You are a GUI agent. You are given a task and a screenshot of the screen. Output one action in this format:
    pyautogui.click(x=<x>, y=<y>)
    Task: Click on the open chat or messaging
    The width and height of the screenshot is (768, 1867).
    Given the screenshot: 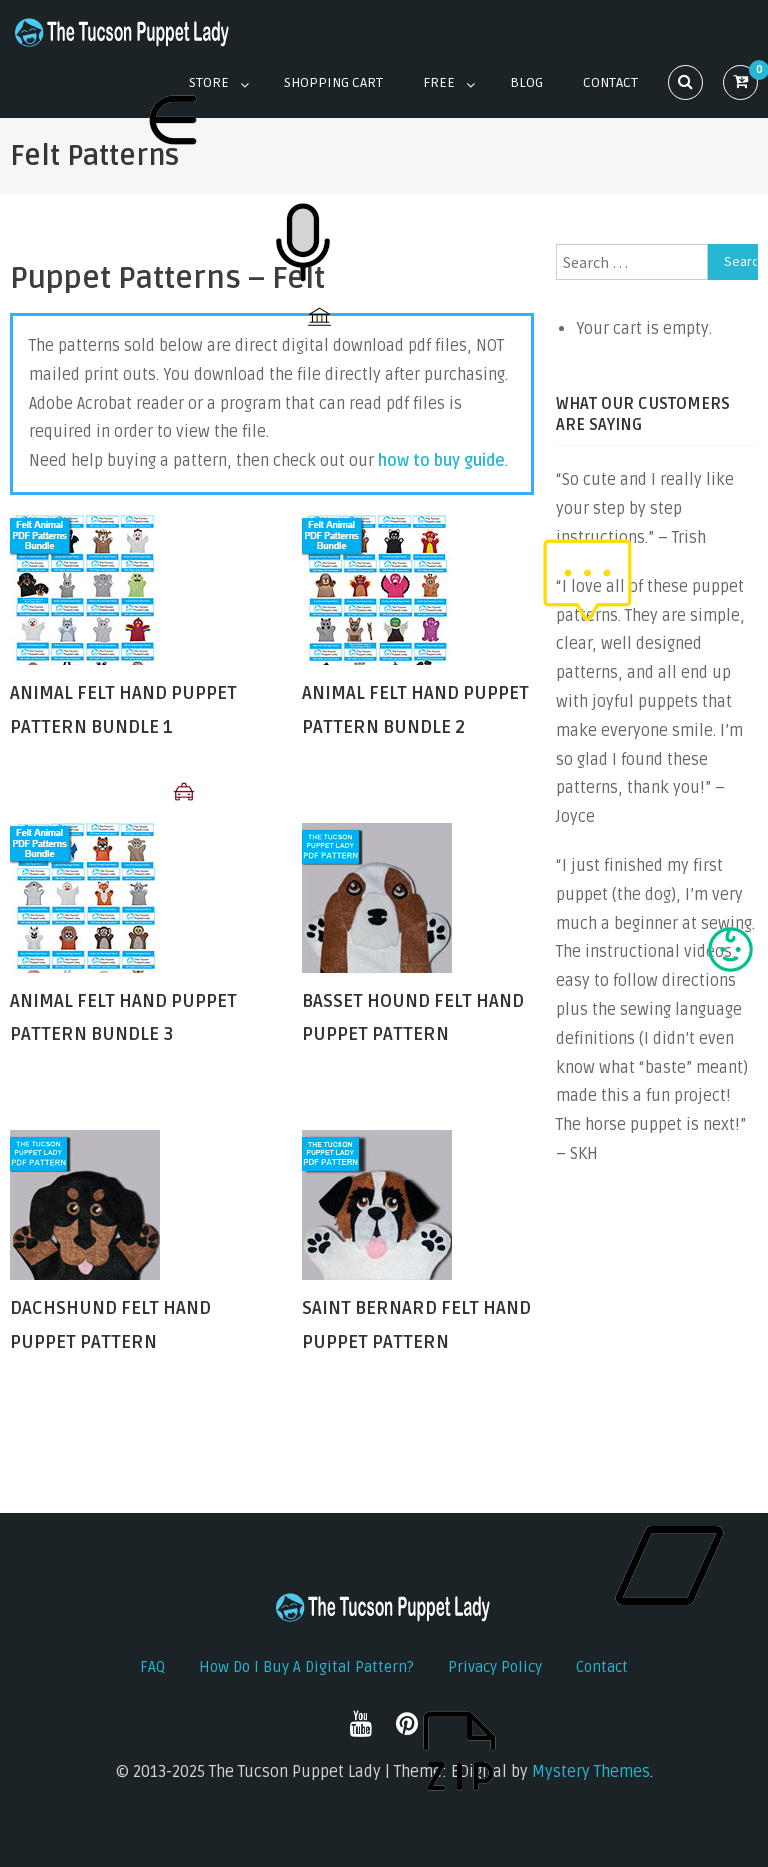 What is the action you would take?
    pyautogui.click(x=587, y=576)
    